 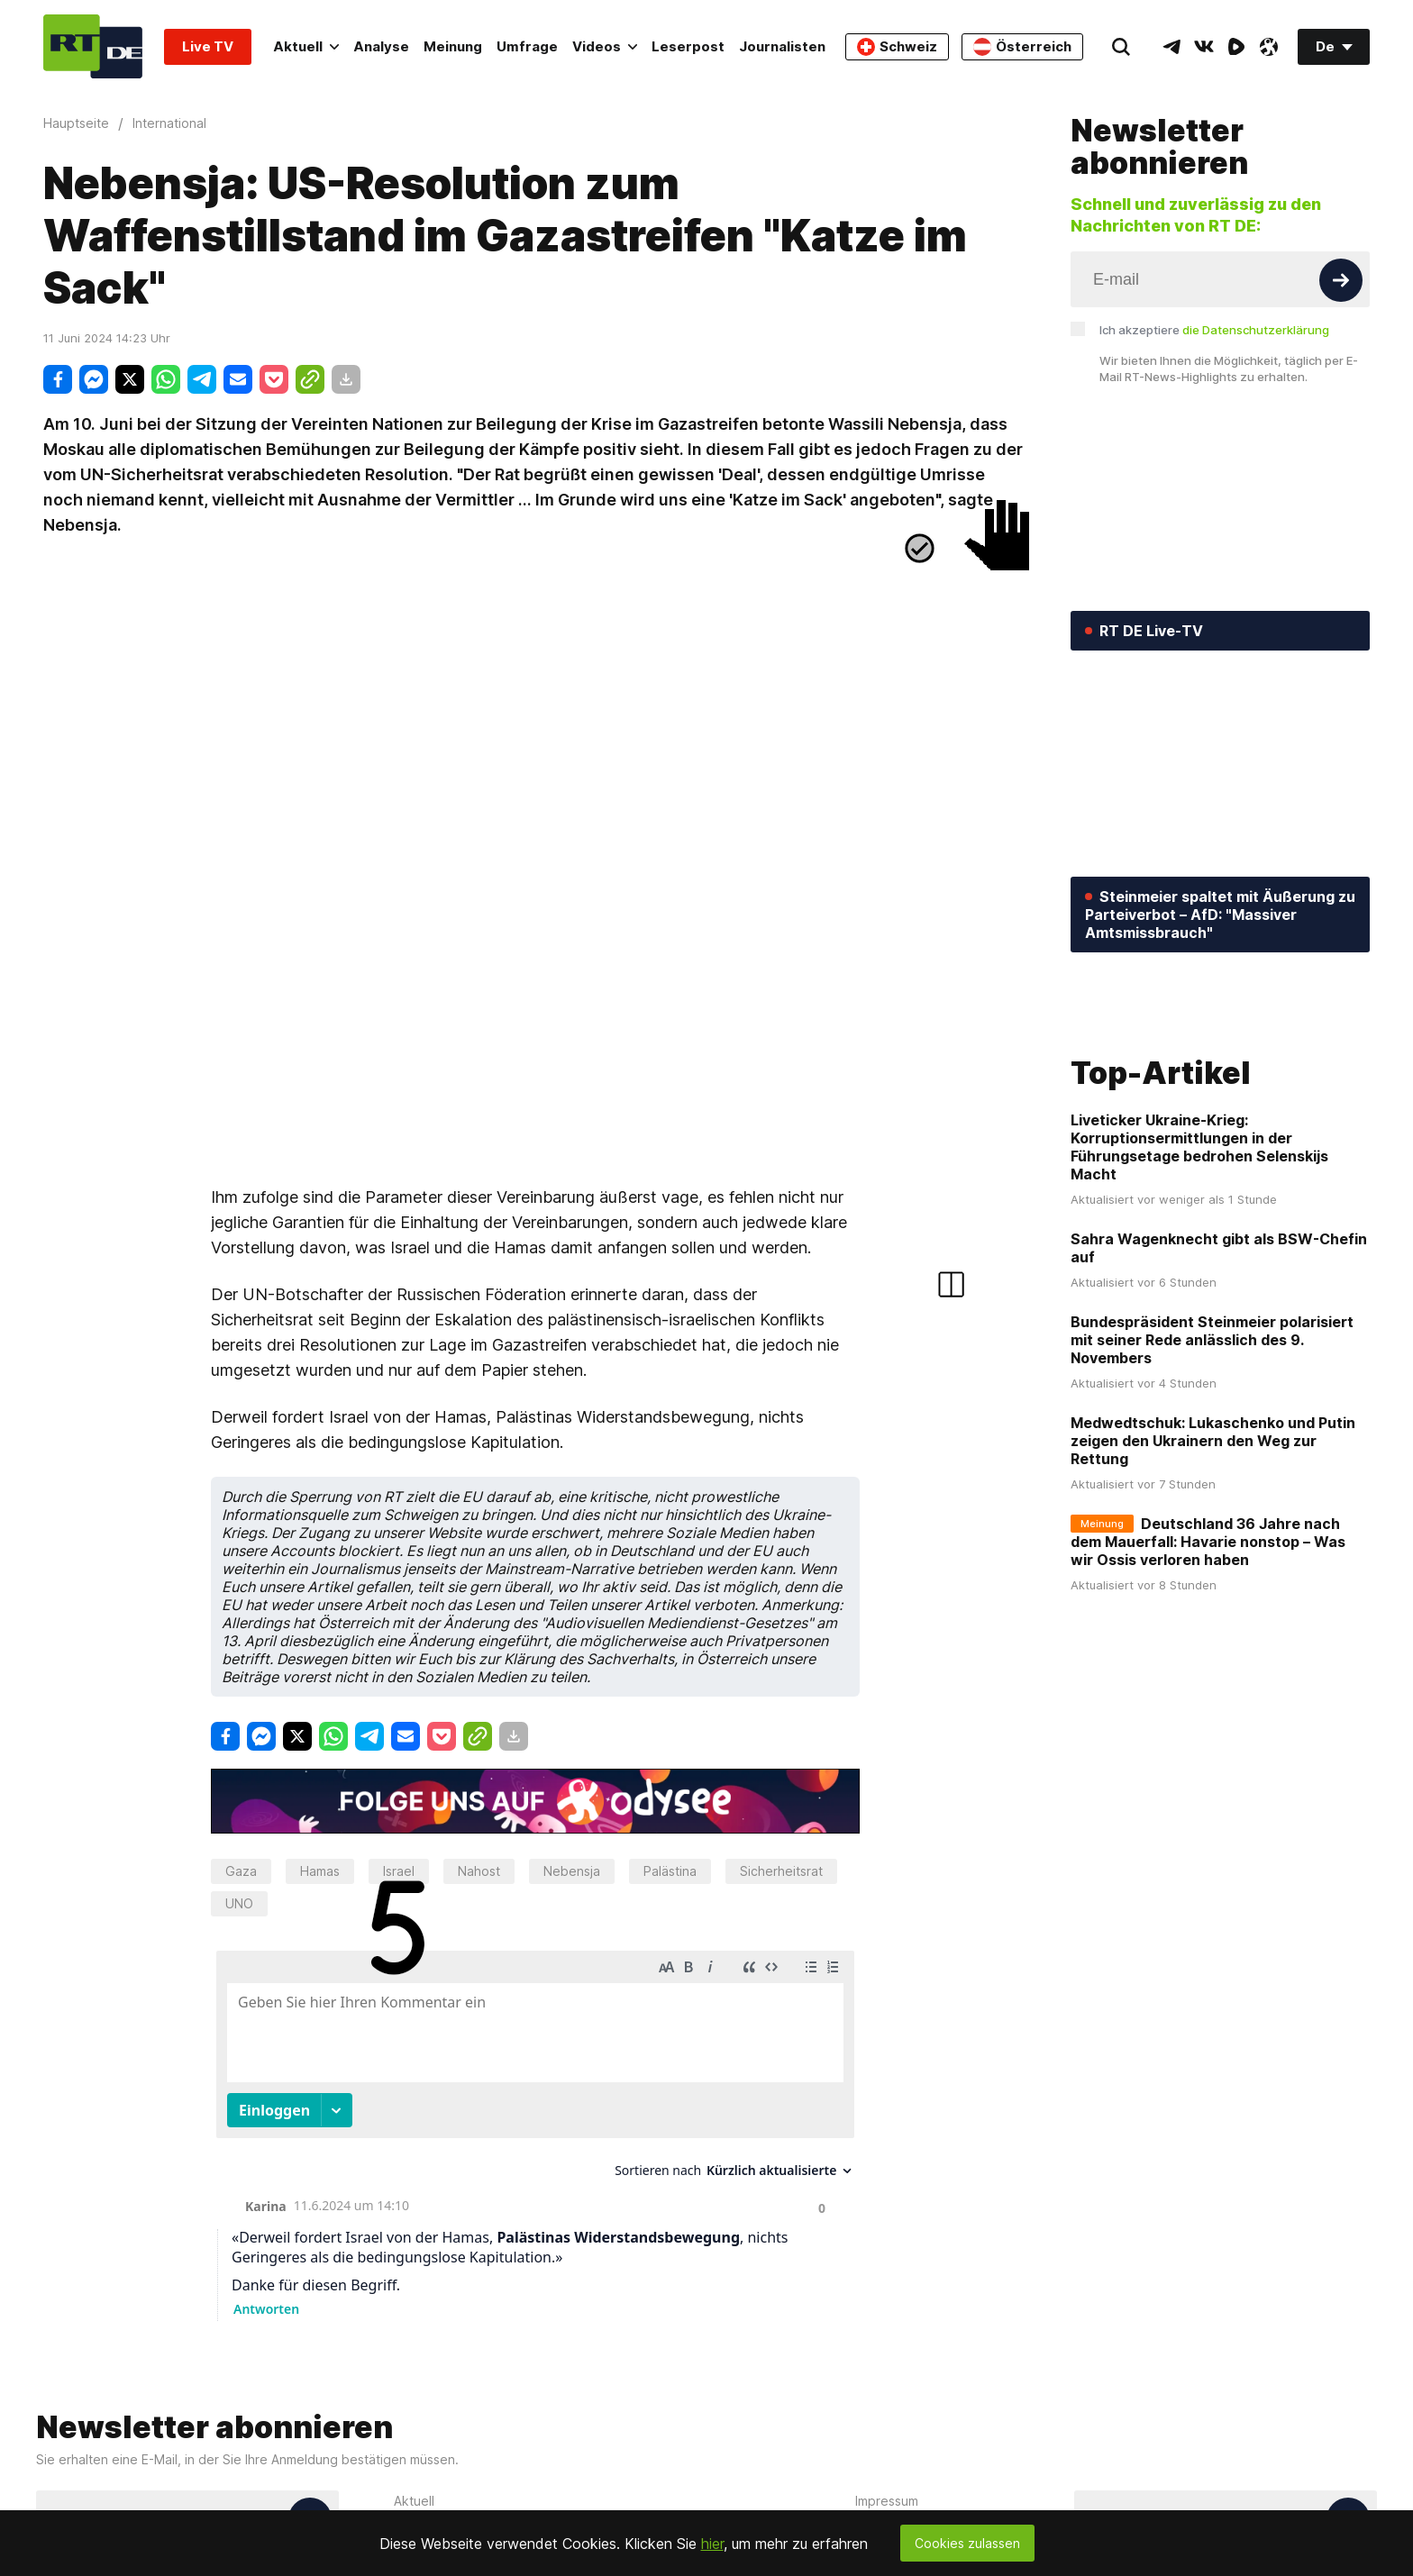 I want to click on split editor view horizontally, so click(x=950, y=1283).